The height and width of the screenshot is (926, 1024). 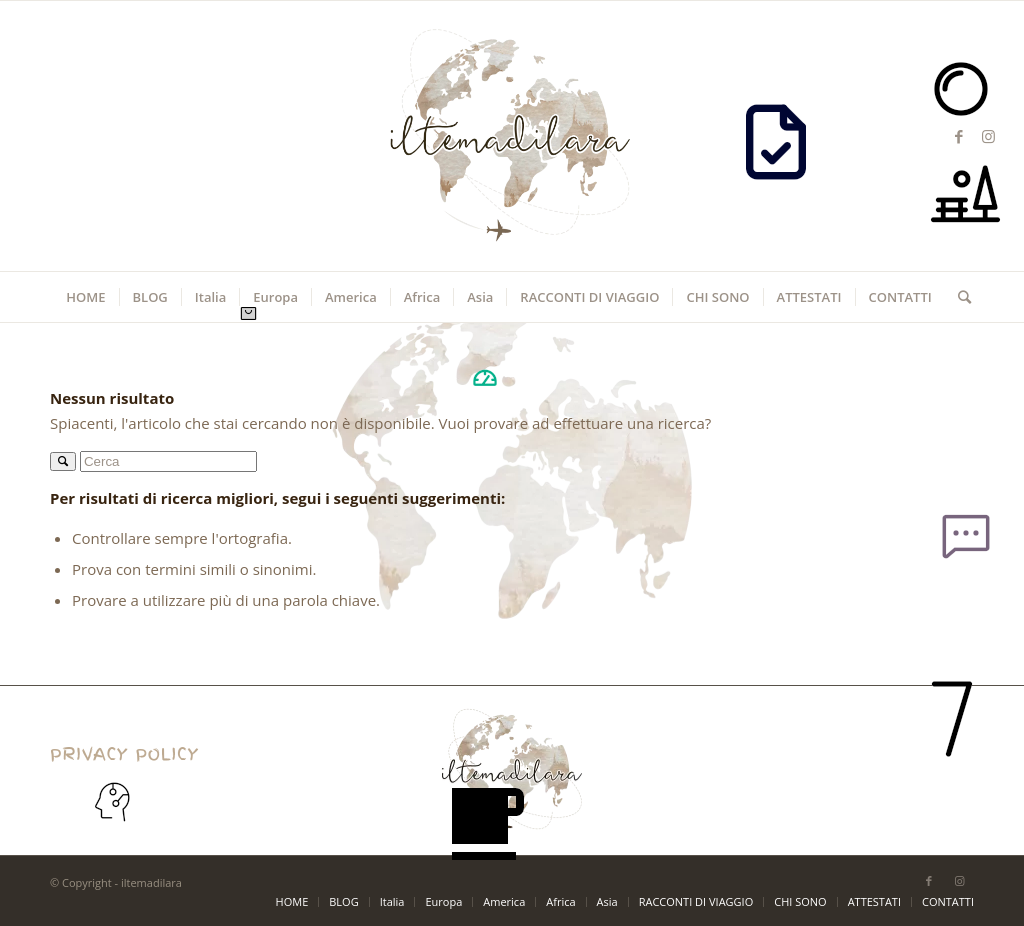 What do you see at coordinates (485, 379) in the screenshot?
I see `view performance metrics or speed` at bounding box center [485, 379].